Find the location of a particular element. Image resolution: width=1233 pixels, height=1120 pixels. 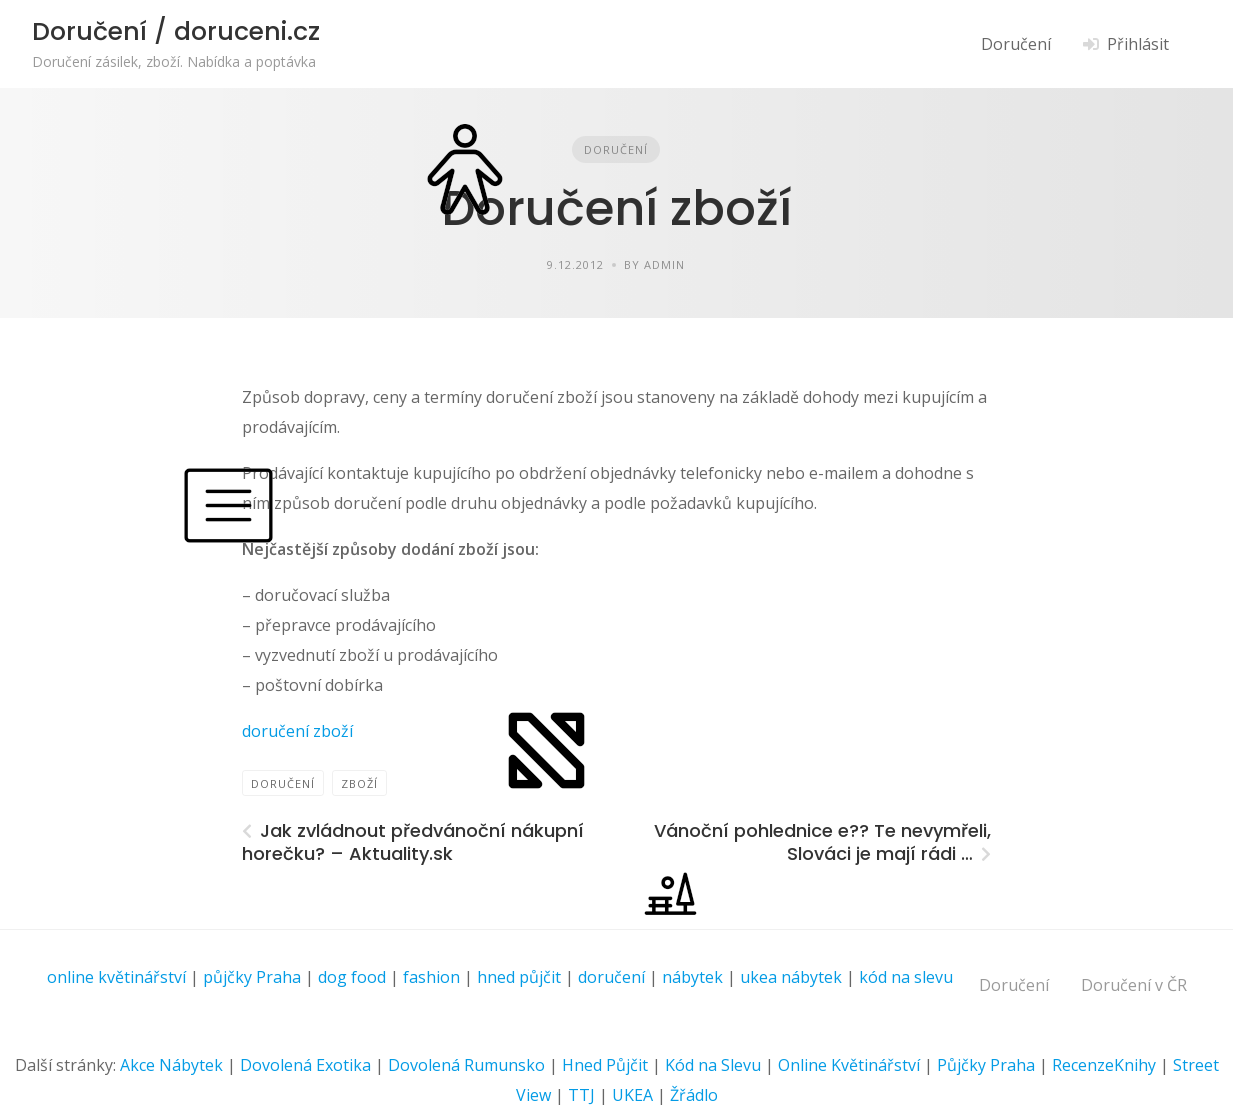

view article or document content is located at coordinates (228, 505).